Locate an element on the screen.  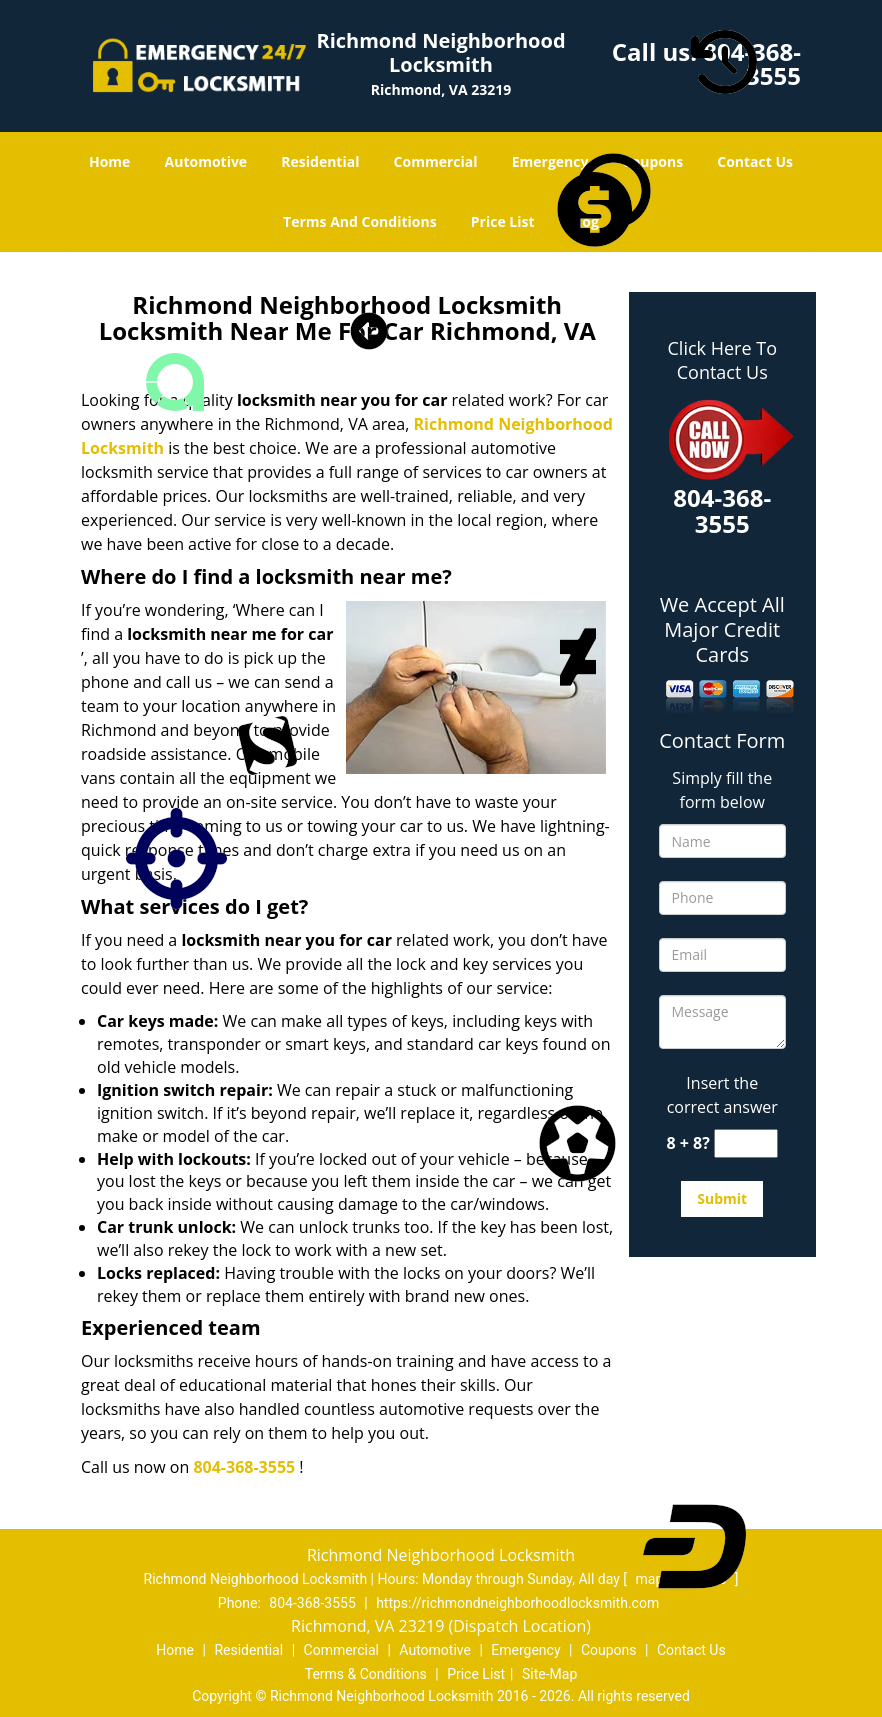
Dash cryptocurrency logo is located at coordinates (694, 1546).